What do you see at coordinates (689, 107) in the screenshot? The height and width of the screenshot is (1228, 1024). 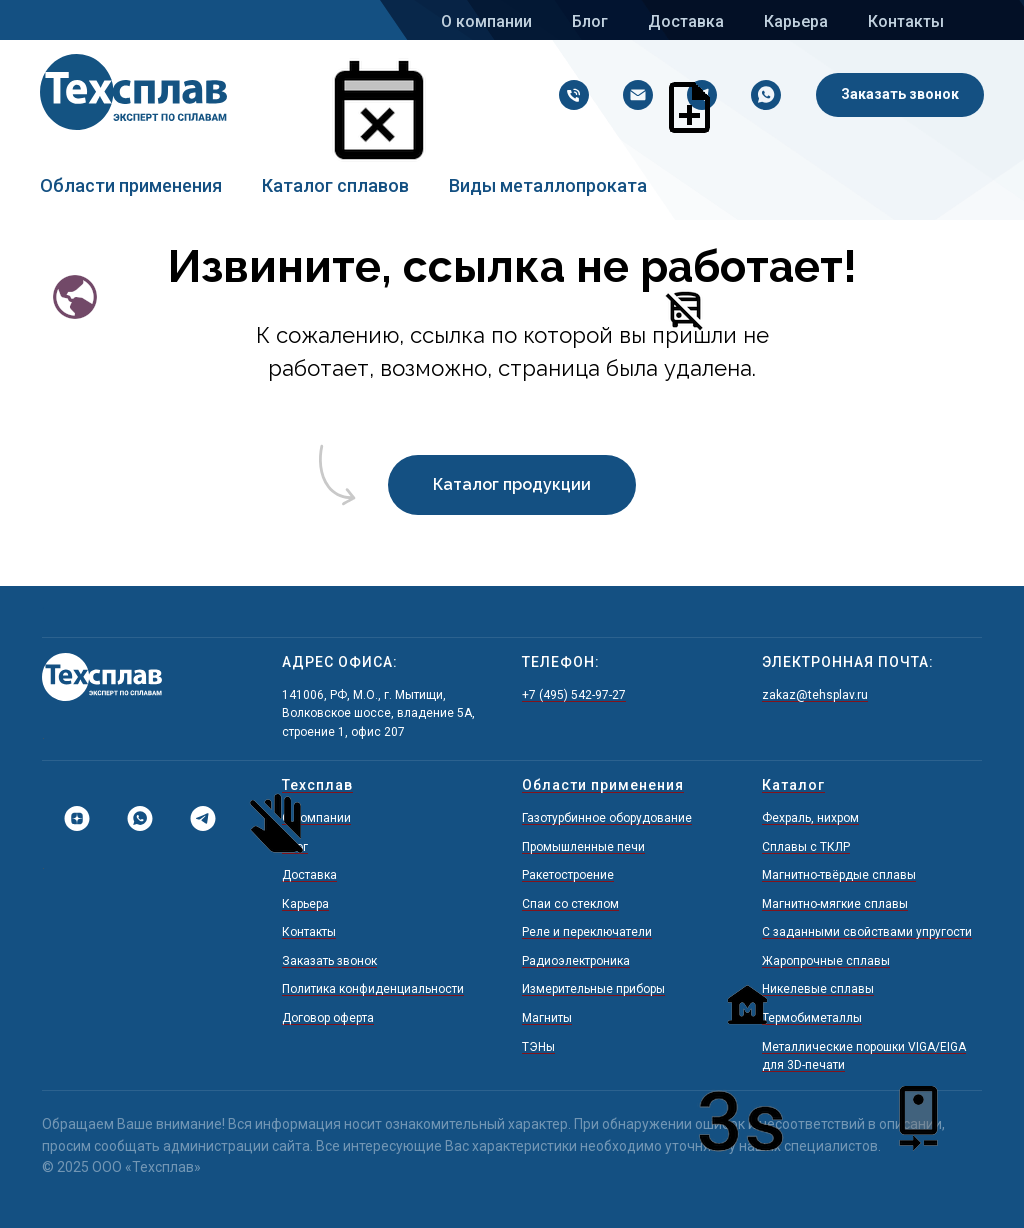 I see `create a new note or document` at bounding box center [689, 107].